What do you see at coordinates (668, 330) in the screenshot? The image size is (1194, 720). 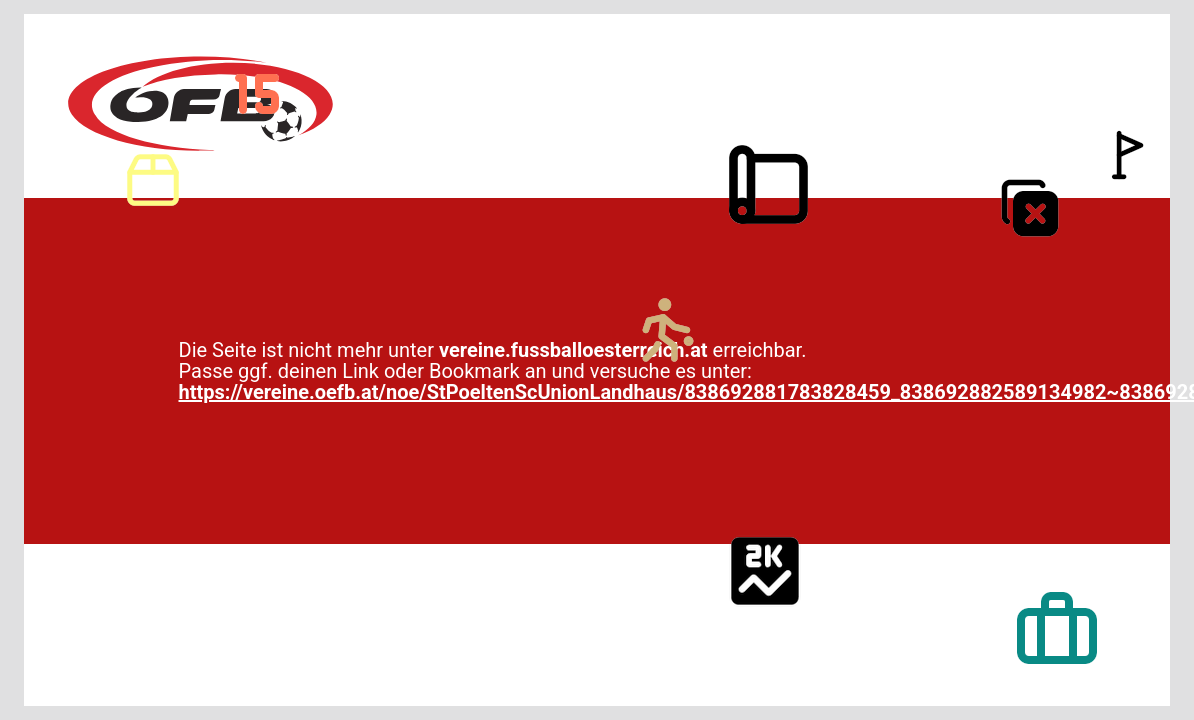 I see `access basketball or sports activities` at bounding box center [668, 330].